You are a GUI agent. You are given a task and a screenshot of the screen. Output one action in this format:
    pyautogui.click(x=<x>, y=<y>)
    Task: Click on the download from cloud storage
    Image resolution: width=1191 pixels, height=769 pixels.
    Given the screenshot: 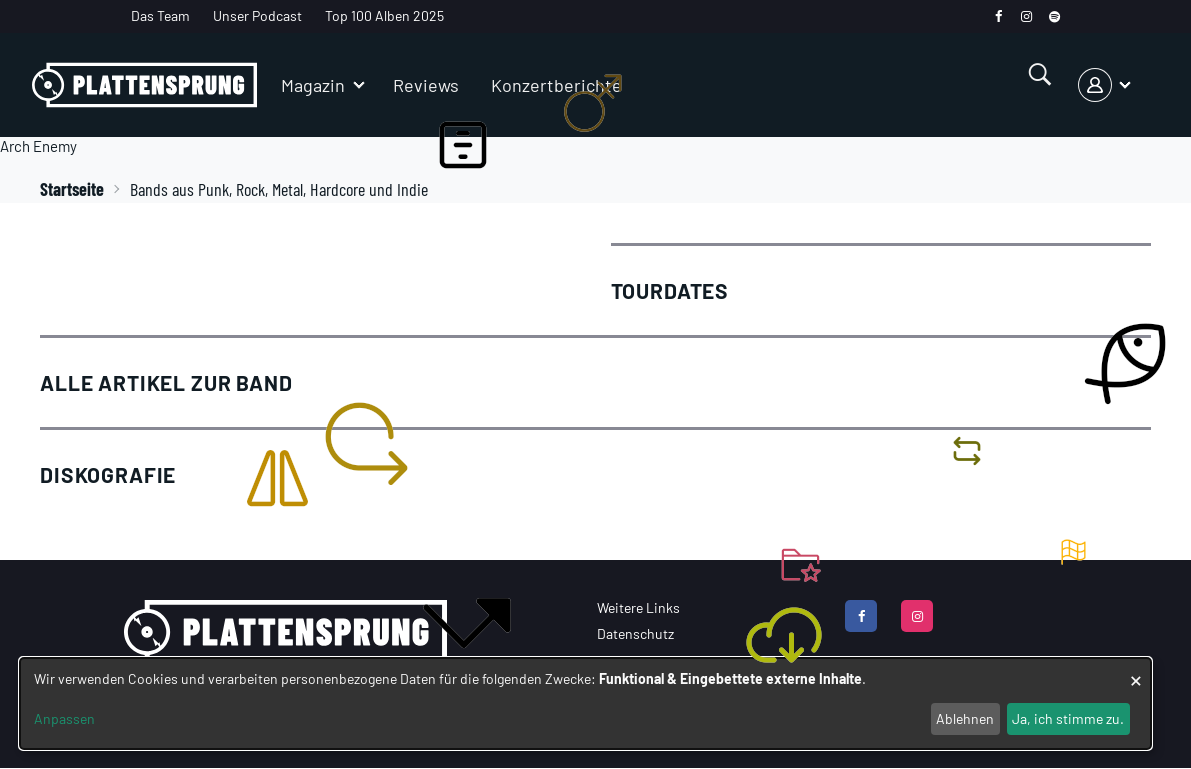 What is the action you would take?
    pyautogui.click(x=784, y=635)
    